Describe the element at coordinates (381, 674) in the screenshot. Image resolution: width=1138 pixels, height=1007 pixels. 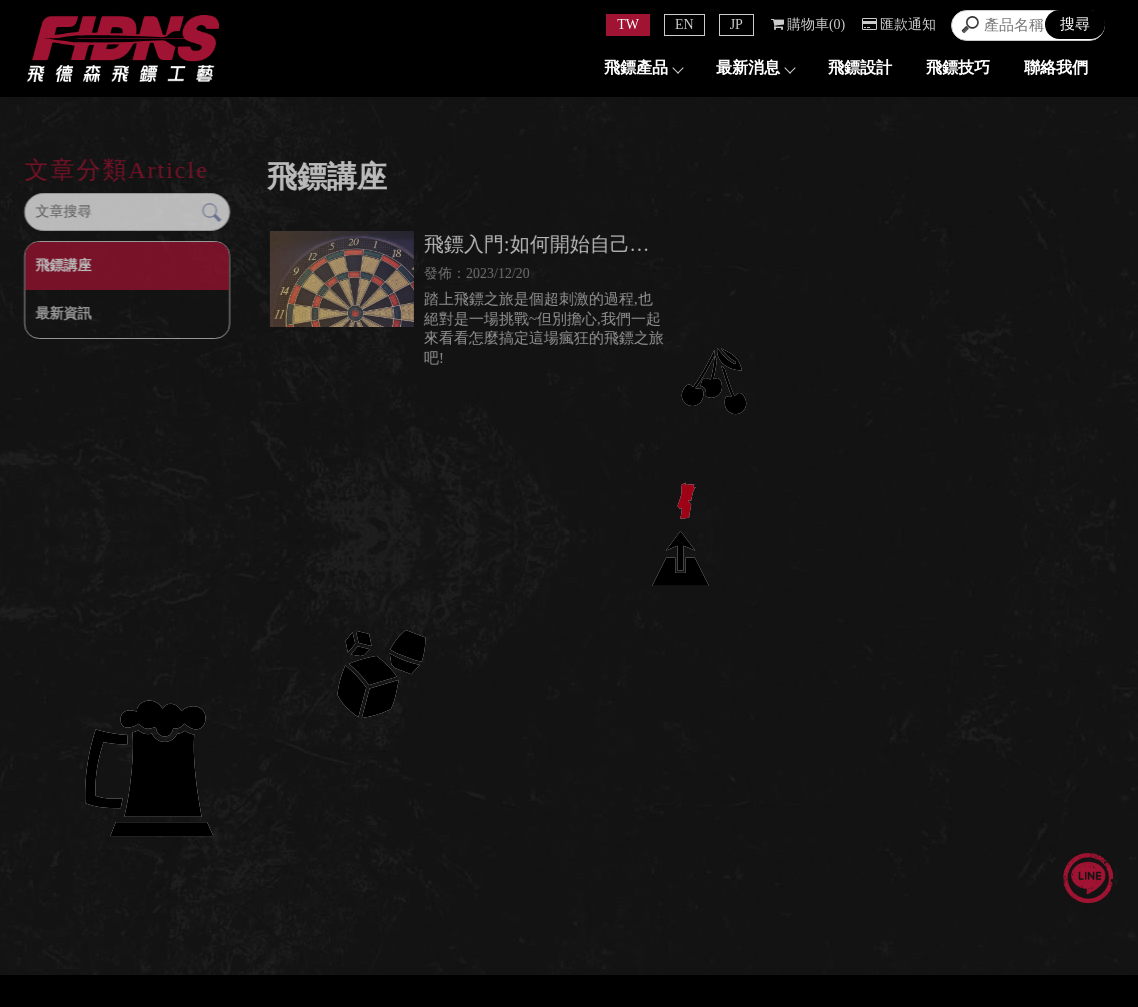
I see `roll dice or randomize outcome` at that location.